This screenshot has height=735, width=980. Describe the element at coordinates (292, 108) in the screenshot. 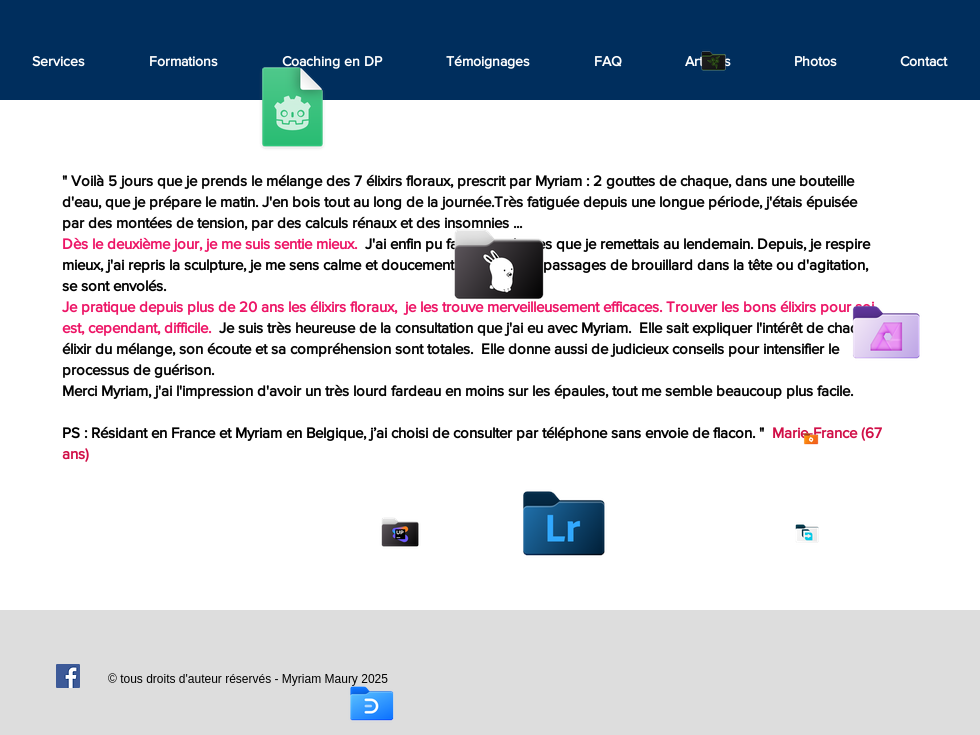

I see `a godot shader file` at that location.